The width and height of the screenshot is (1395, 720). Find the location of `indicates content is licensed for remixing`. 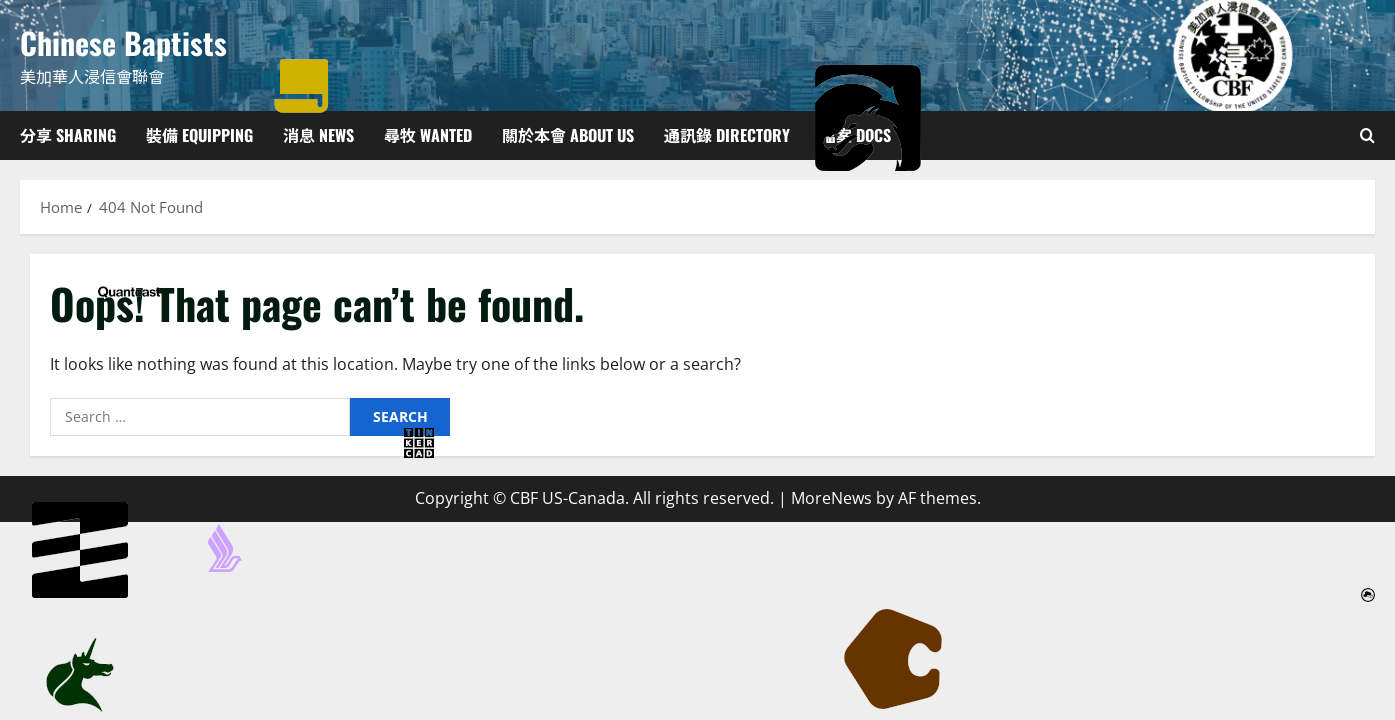

indicates content is licensed for remixing is located at coordinates (1368, 595).